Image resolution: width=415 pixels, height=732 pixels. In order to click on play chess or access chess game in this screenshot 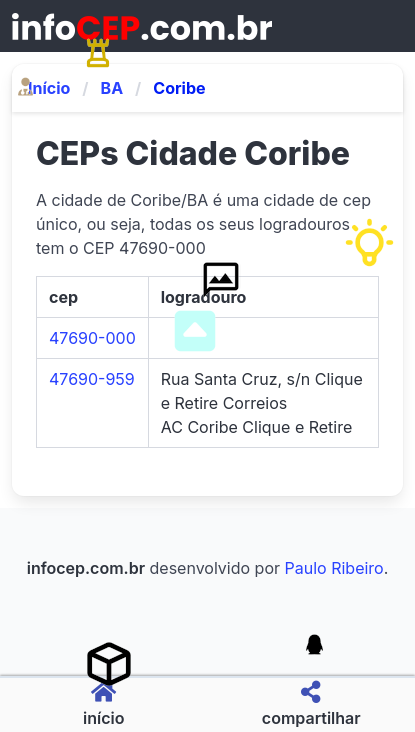, I will do `click(98, 53)`.